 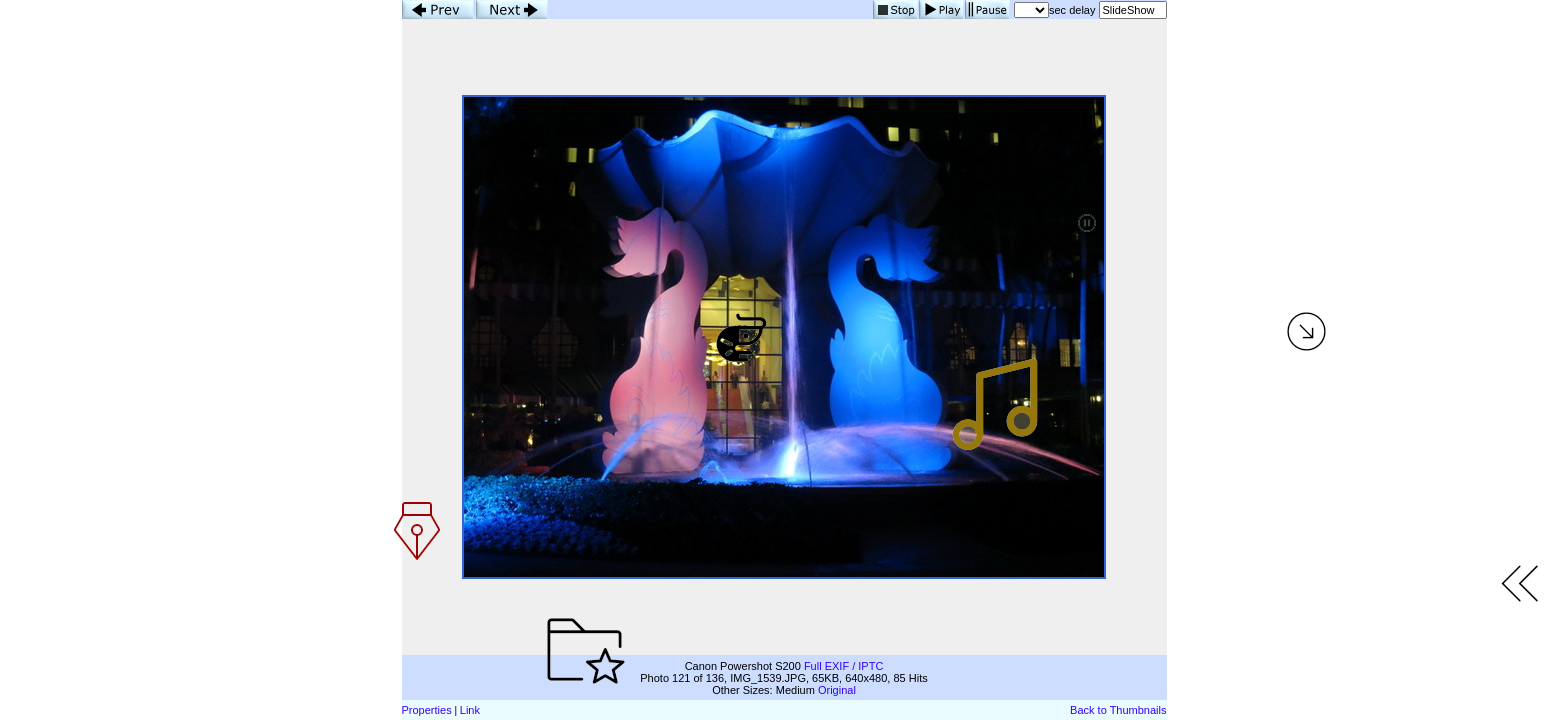 I want to click on pause media playback, so click(x=1087, y=223).